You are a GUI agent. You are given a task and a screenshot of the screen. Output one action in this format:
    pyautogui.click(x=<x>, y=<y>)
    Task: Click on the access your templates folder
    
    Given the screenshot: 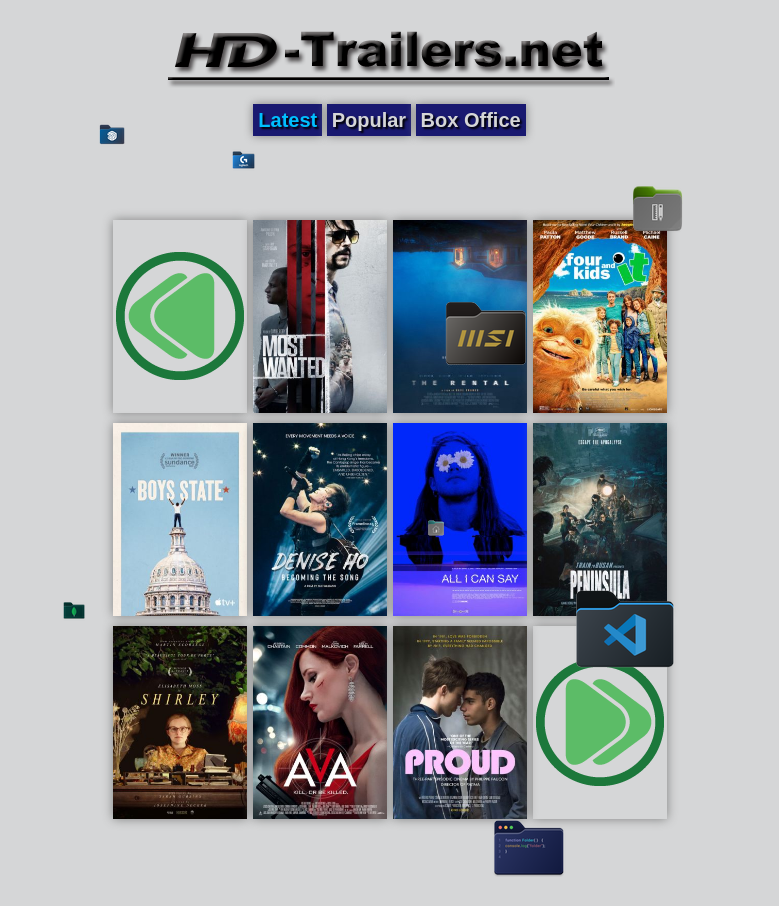 What is the action you would take?
    pyautogui.click(x=657, y=208)
    